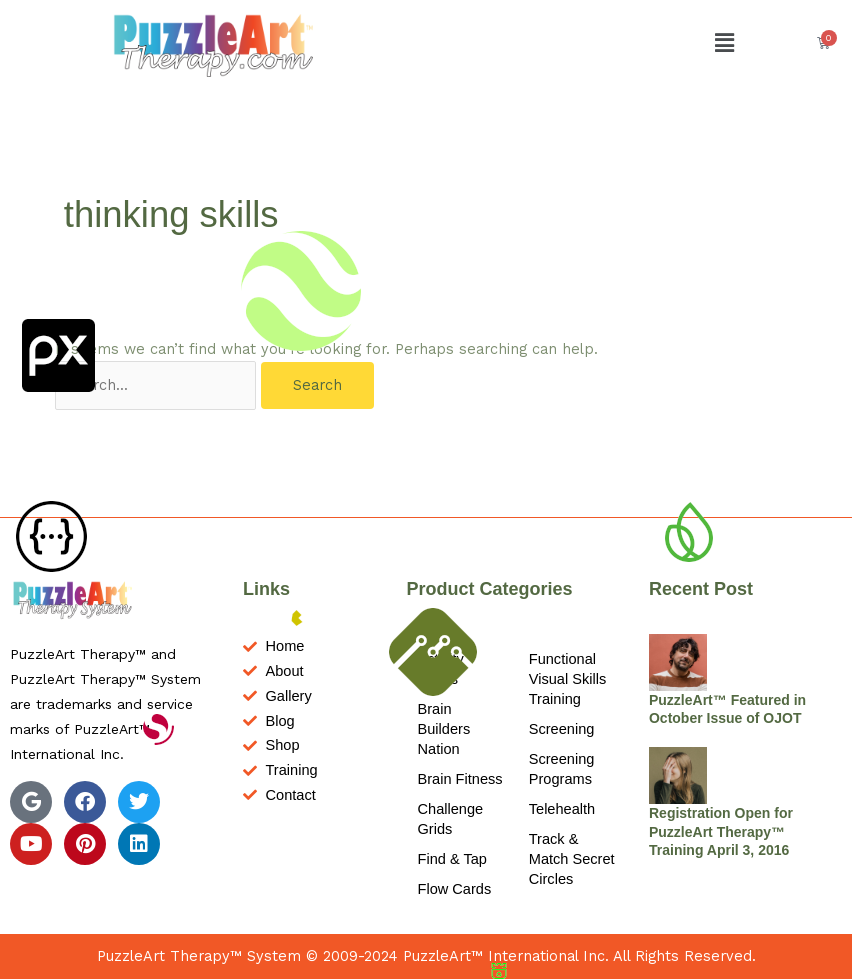  What do you see at coordinates (689, 532) in the screenshot?
I see `access Firebase console or services` at bounding box center [689, 532].